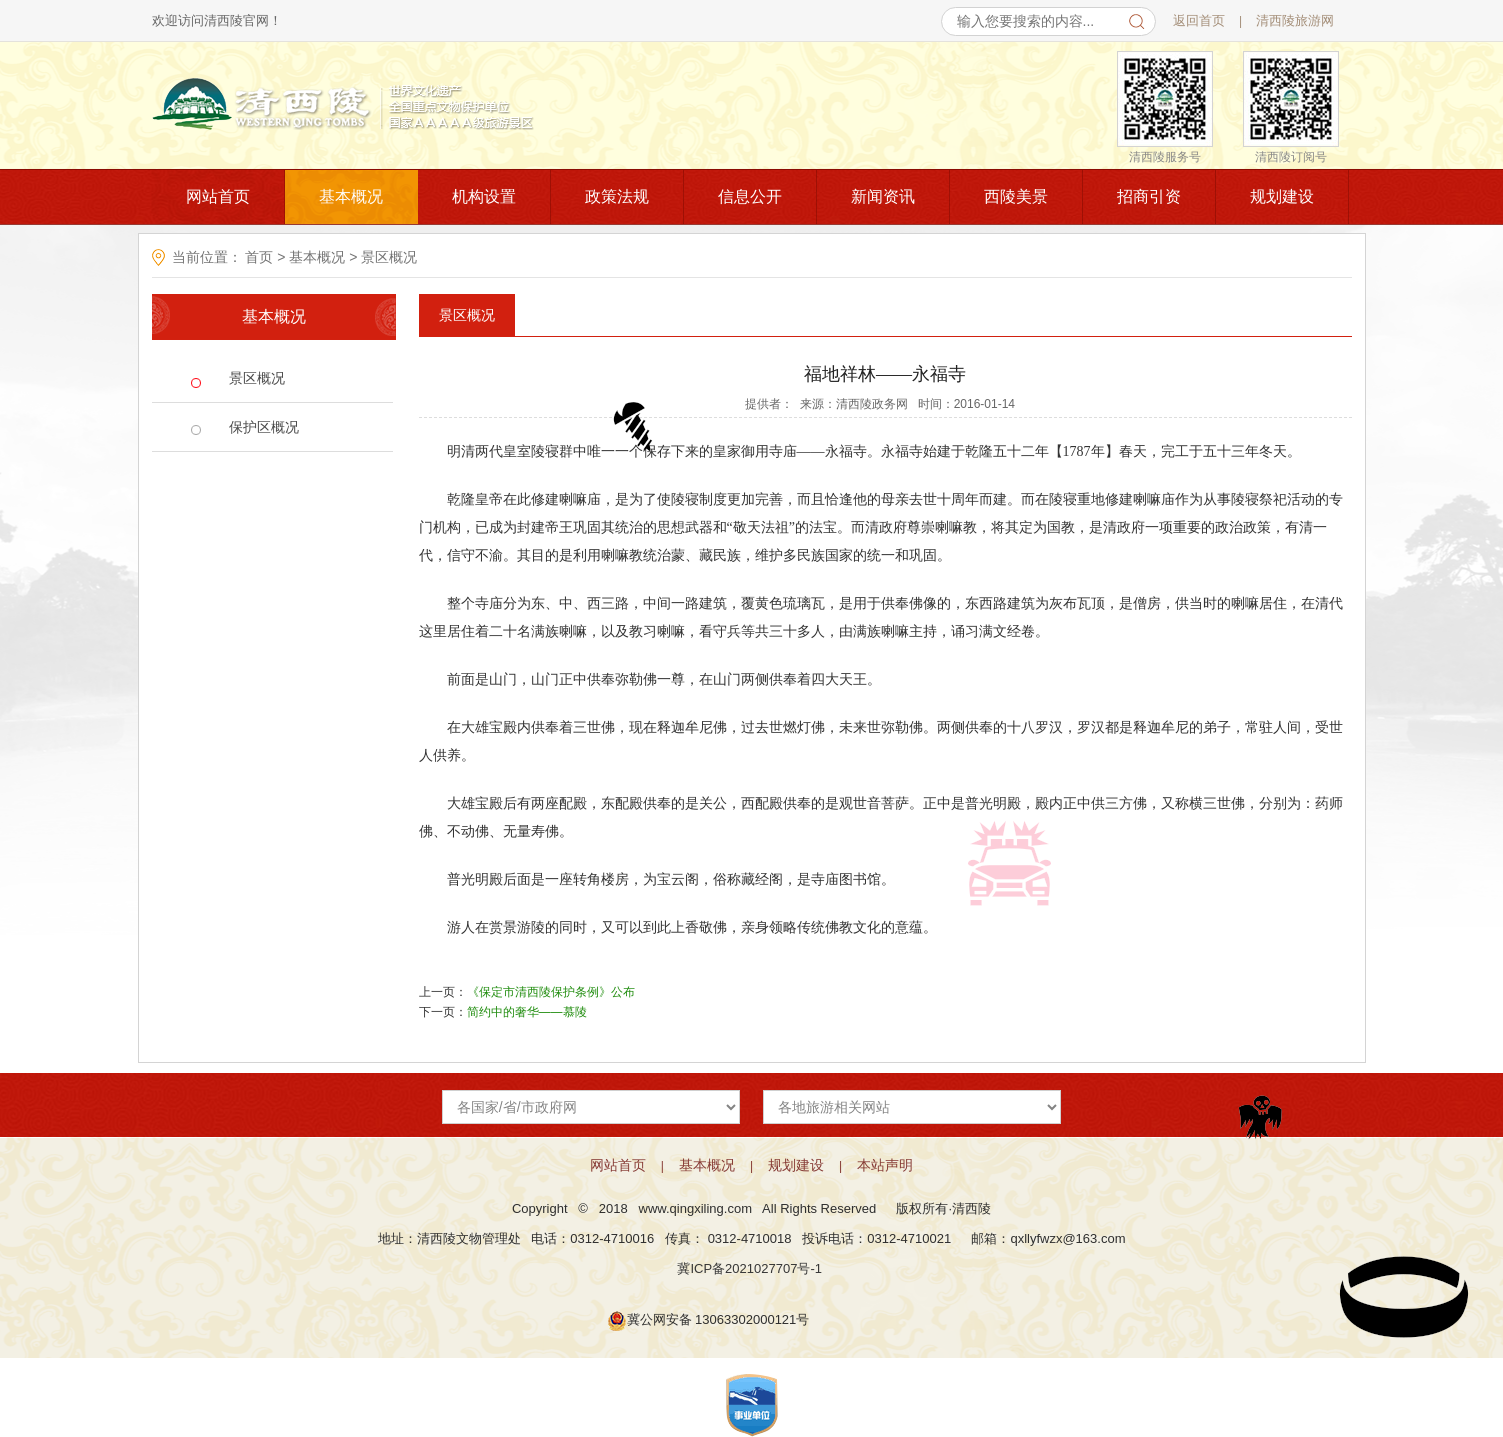  Describe the element at coordinates (1404, 1297) in the screenshot. I see `equip a ring item to your character` at that location.